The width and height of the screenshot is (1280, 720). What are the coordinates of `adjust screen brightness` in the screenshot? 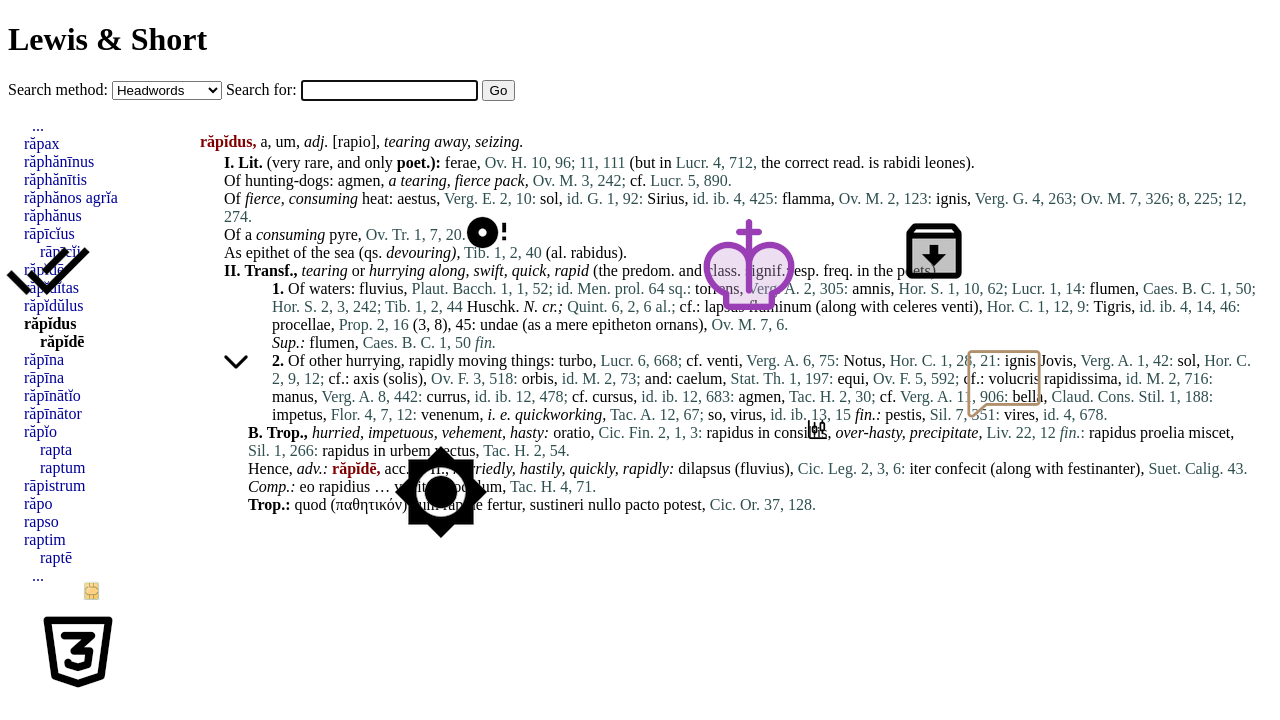 It's located at (441, 492).